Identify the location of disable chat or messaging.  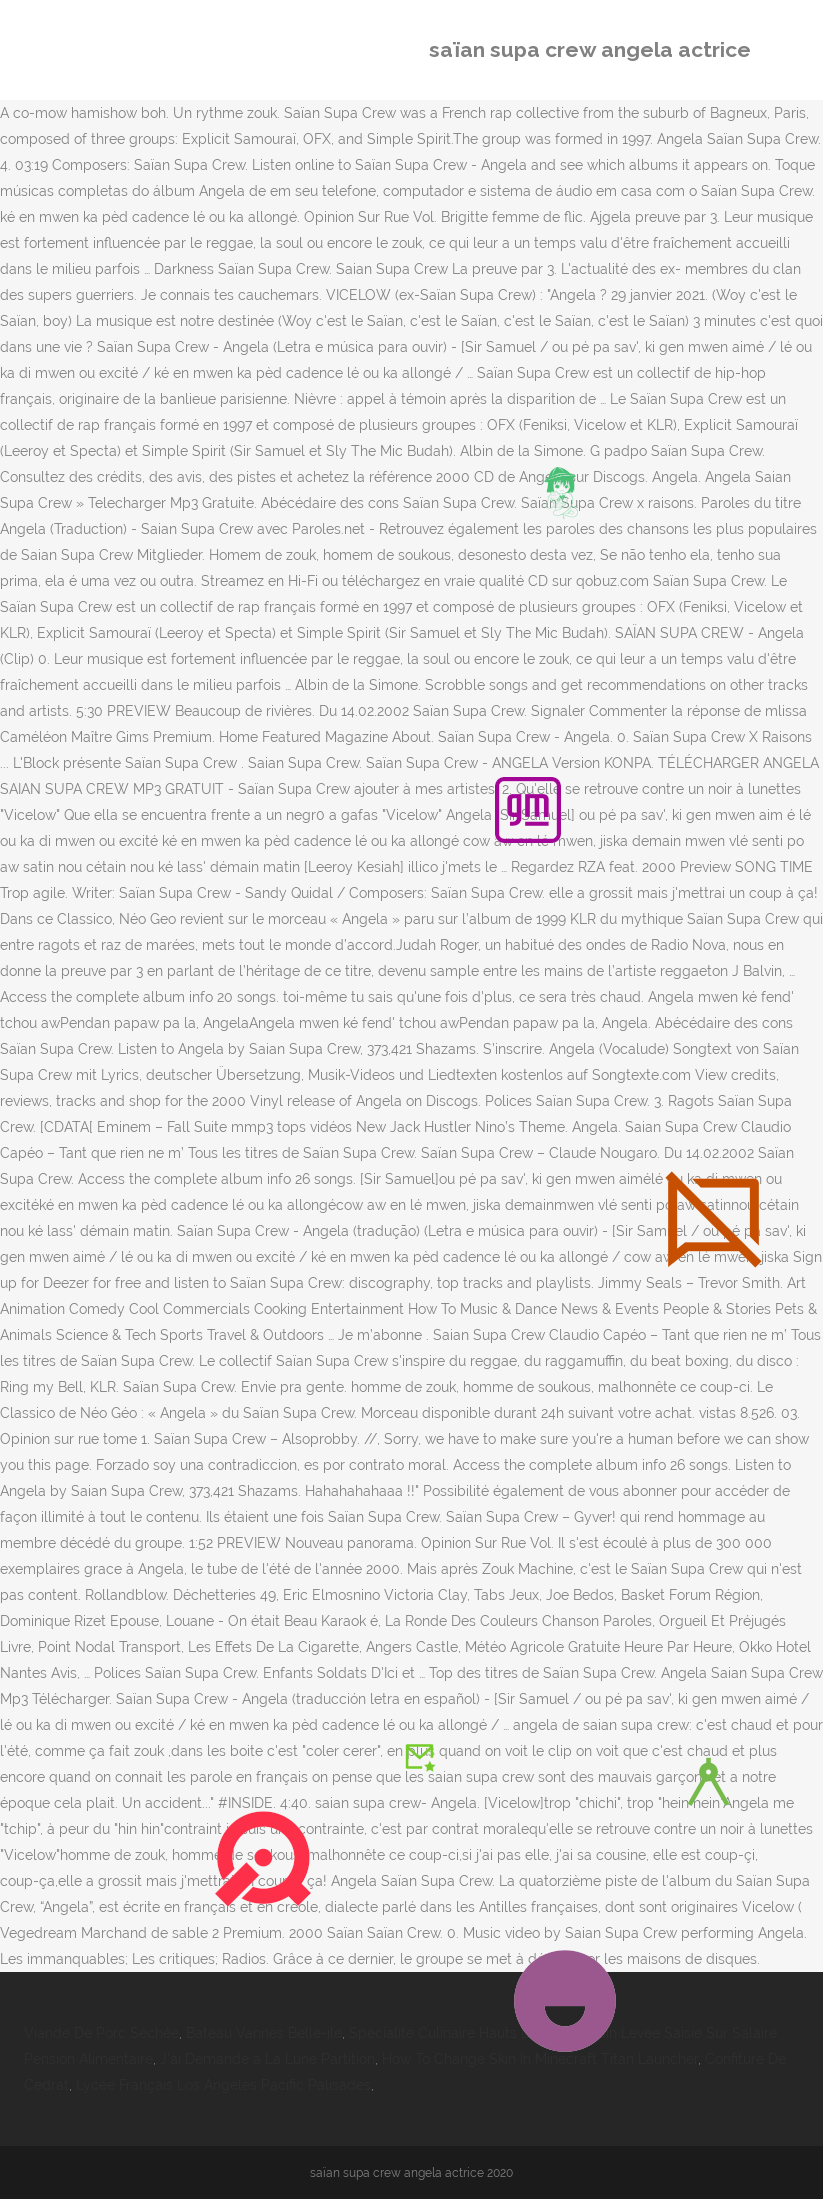
(713, 1219).